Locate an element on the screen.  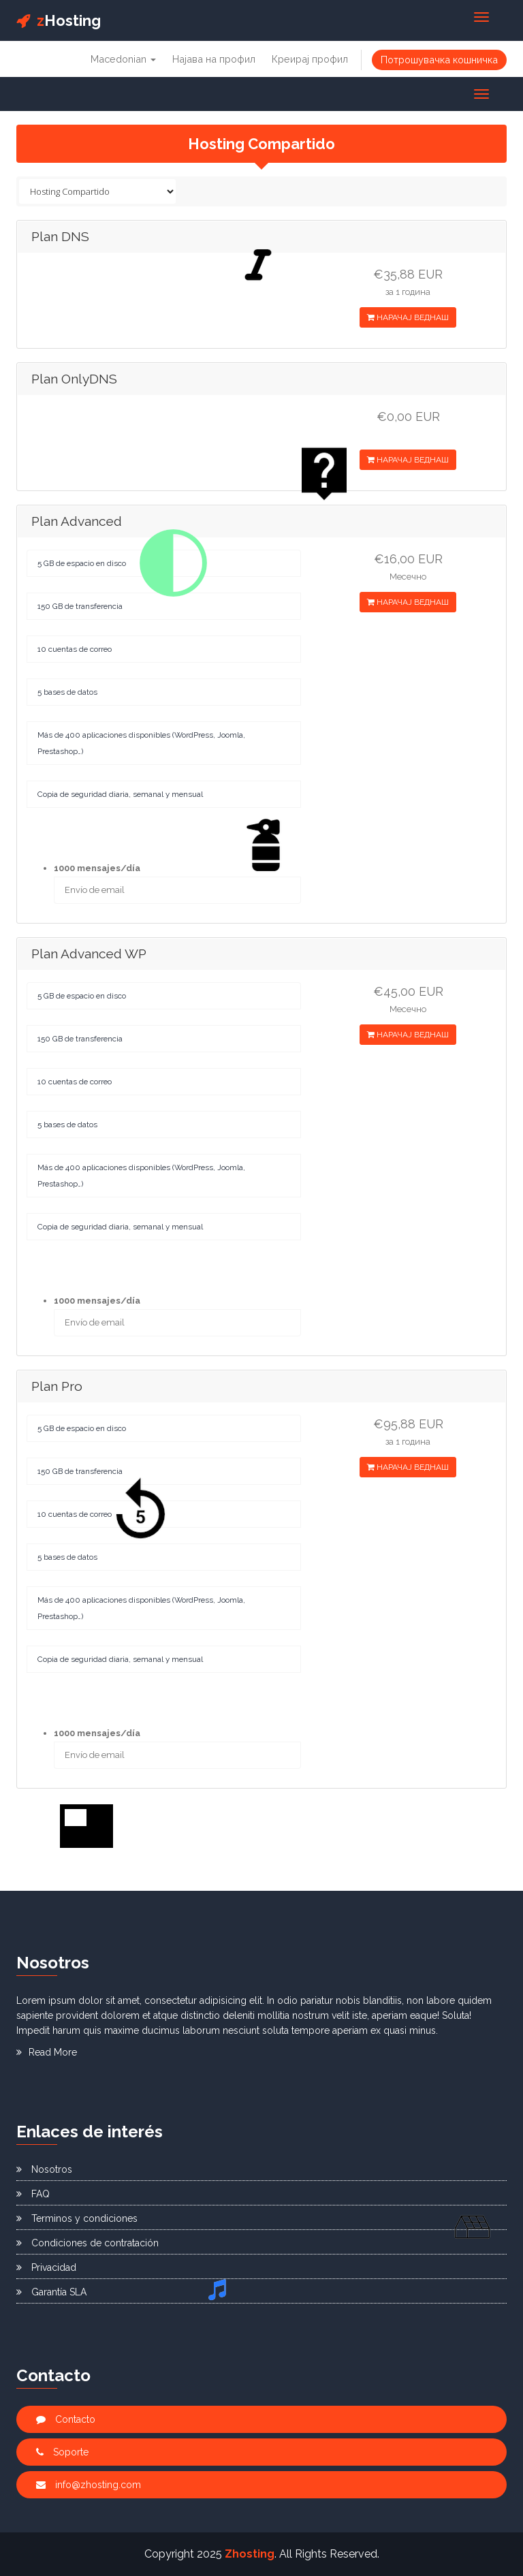
locate fire safety equipment is located at coordinates (266, 843).